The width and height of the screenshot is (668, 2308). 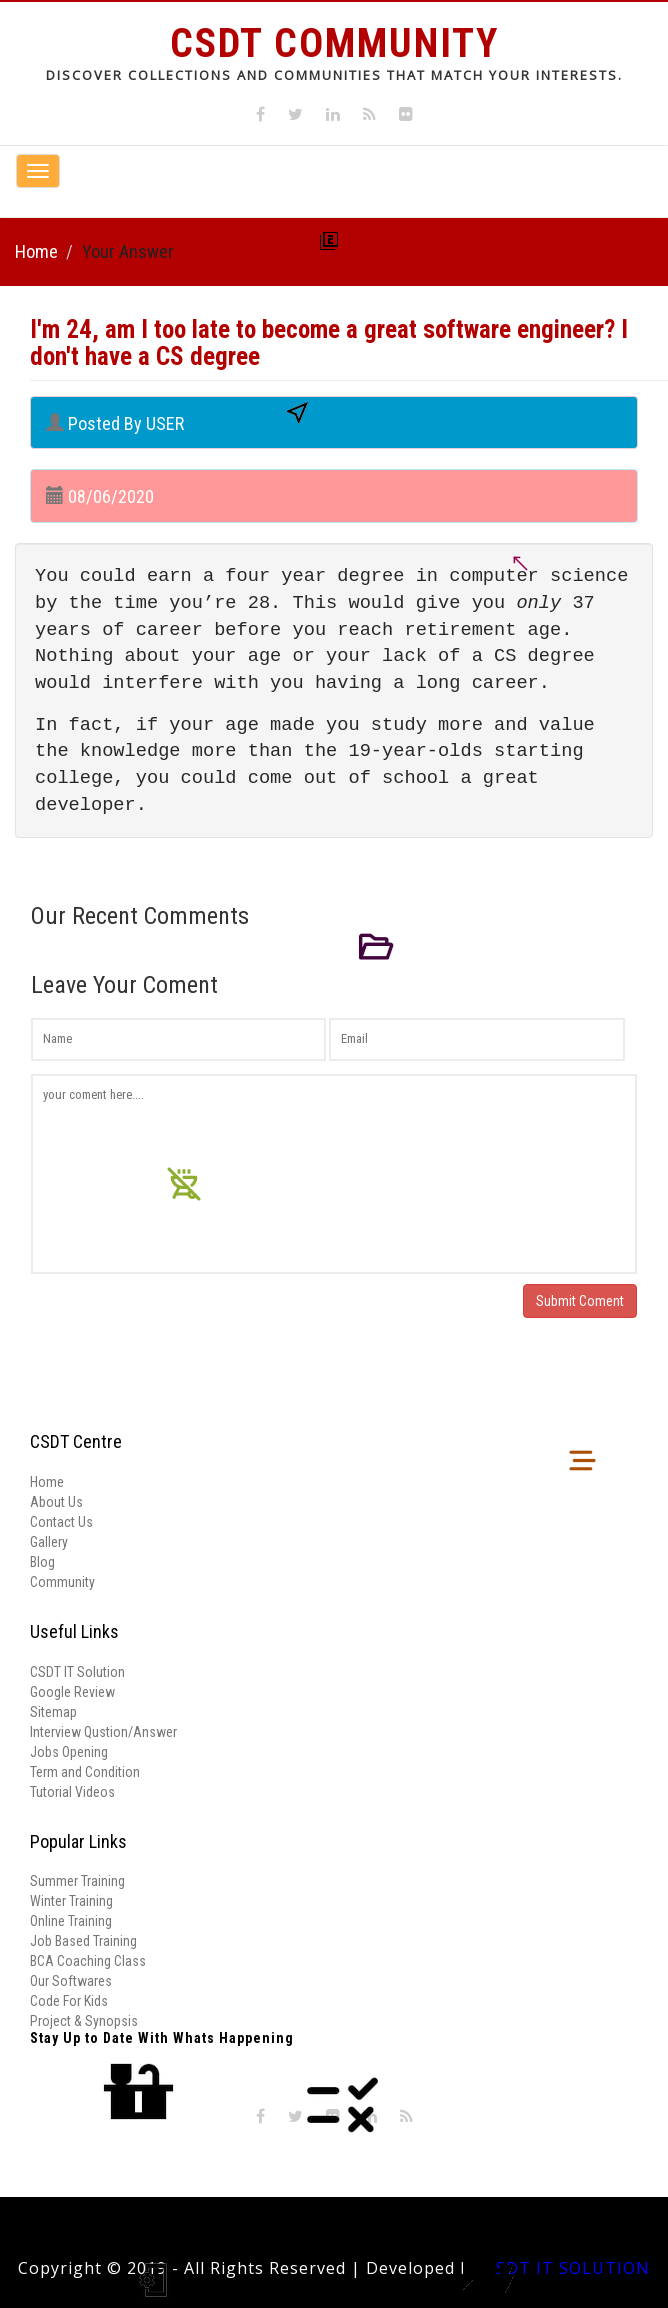 What do you see at coordinates (488, 2265) in the screenshot?
I see `send a quick reply to a message` at bounding box center [488, 2265].